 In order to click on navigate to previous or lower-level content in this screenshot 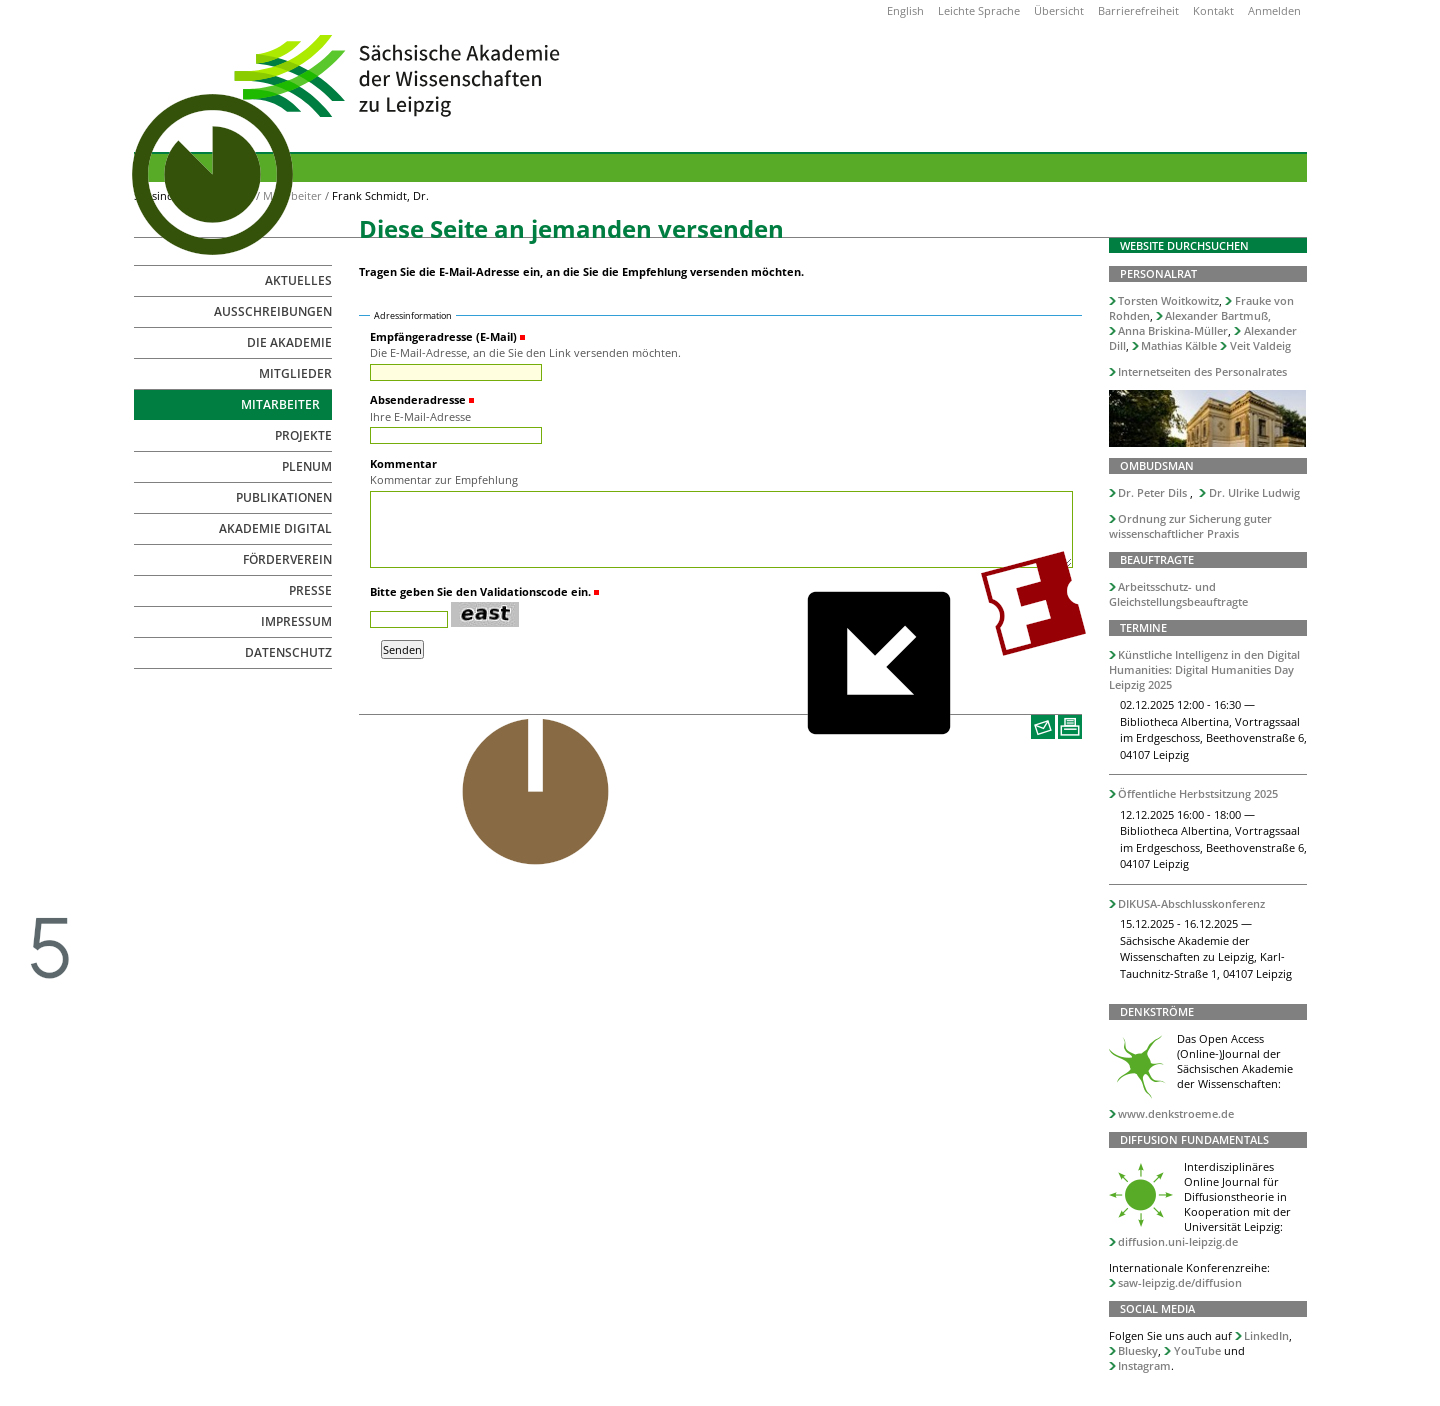, I will do `click(879, 663)`.